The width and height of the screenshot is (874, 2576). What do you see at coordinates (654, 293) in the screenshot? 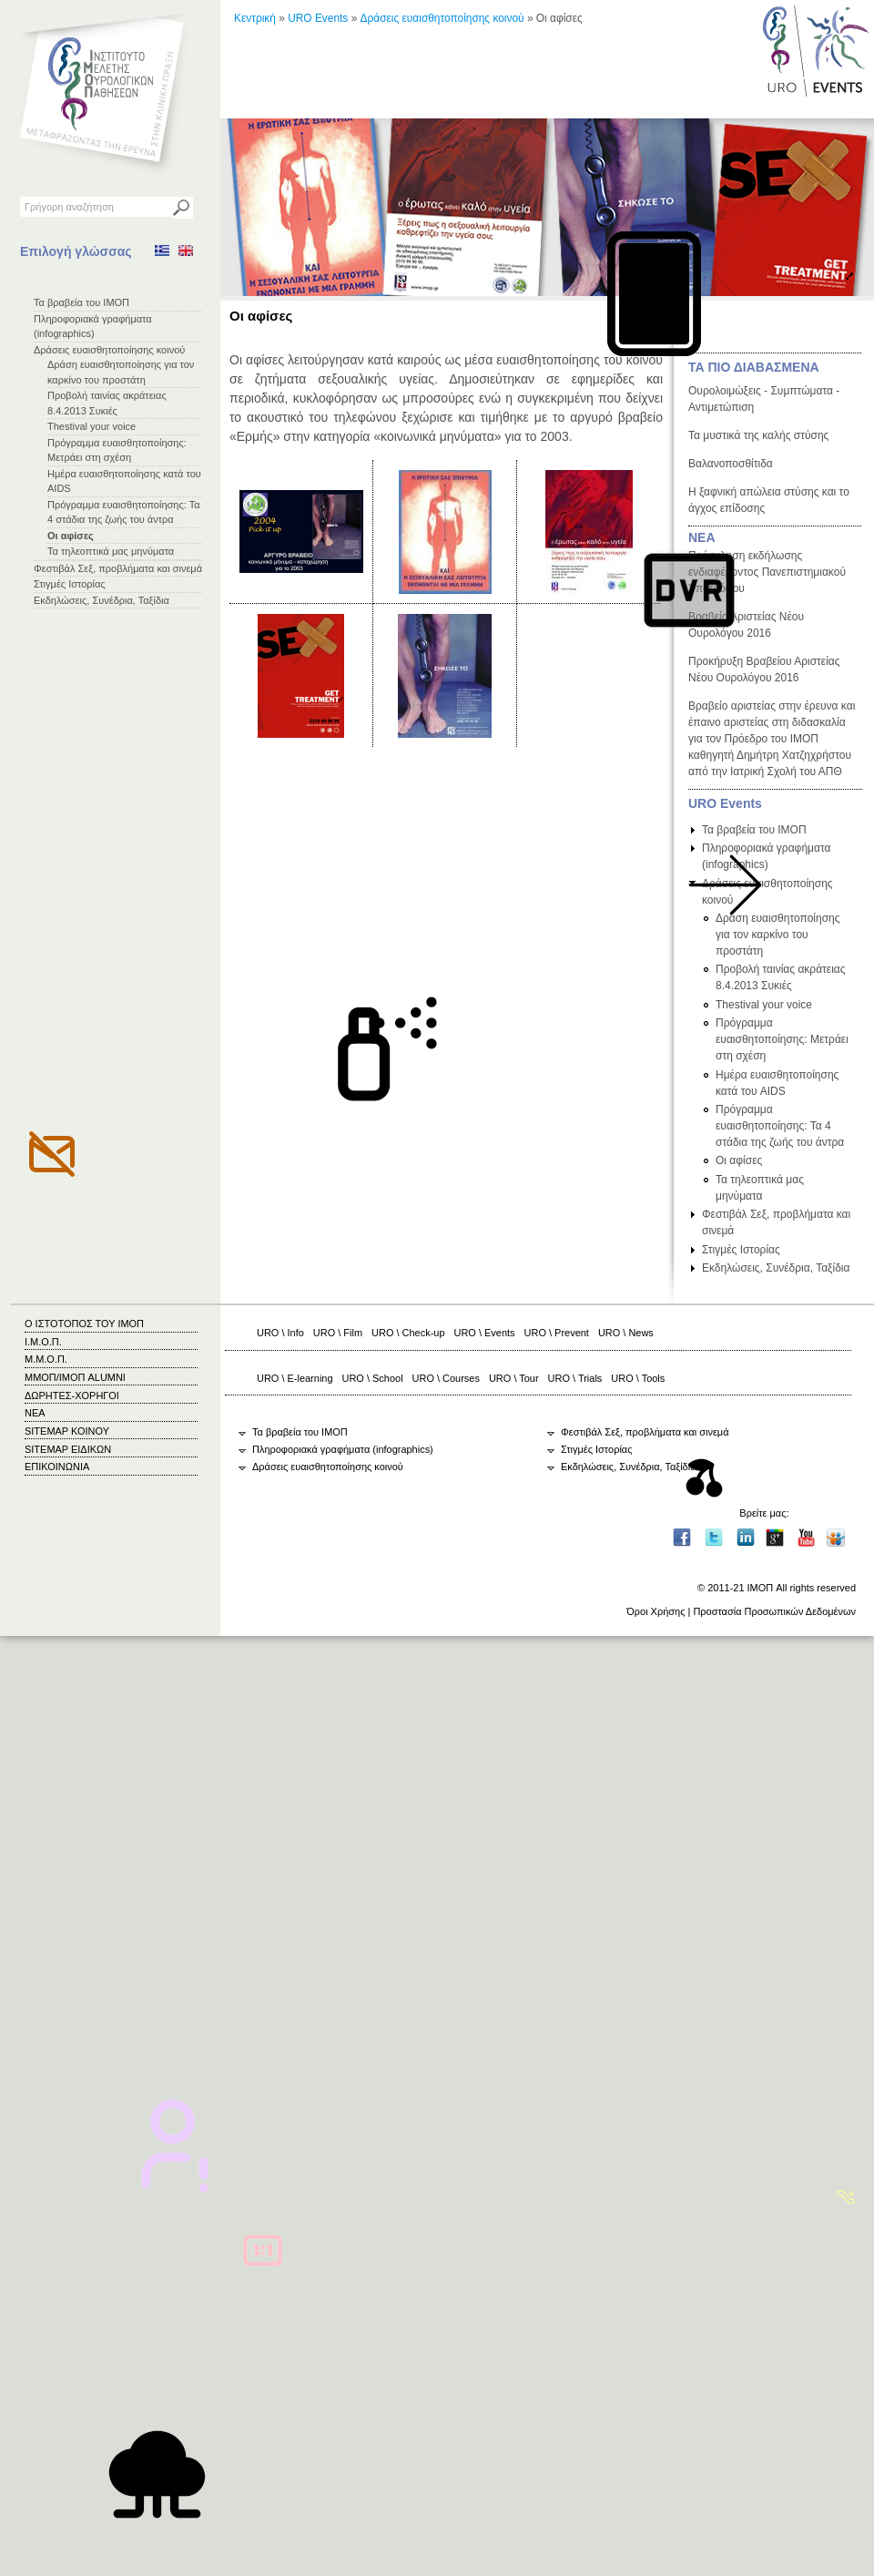
I see `switch to tablet view or portrait mode` at bounding box center [654, 293].